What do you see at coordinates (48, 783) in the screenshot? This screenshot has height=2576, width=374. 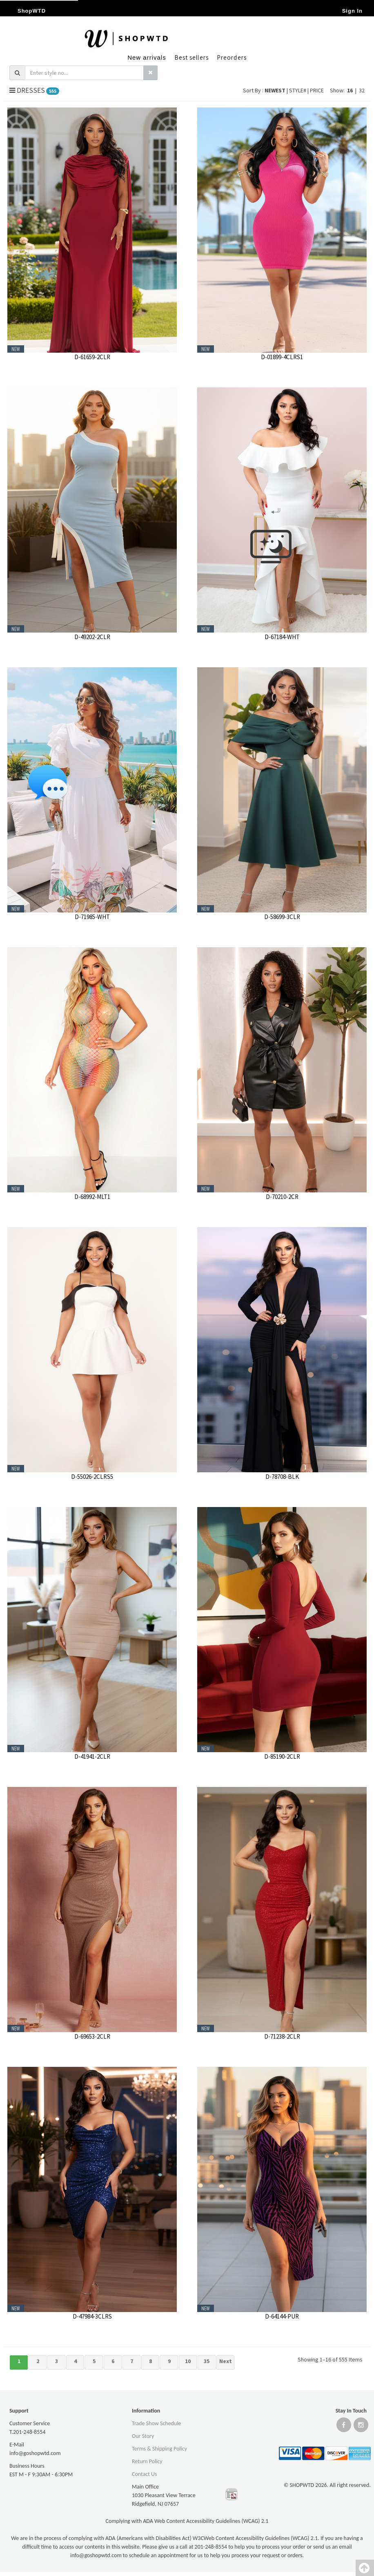 I see `open game center messages and friend requests` at bounding box center [48, 783].